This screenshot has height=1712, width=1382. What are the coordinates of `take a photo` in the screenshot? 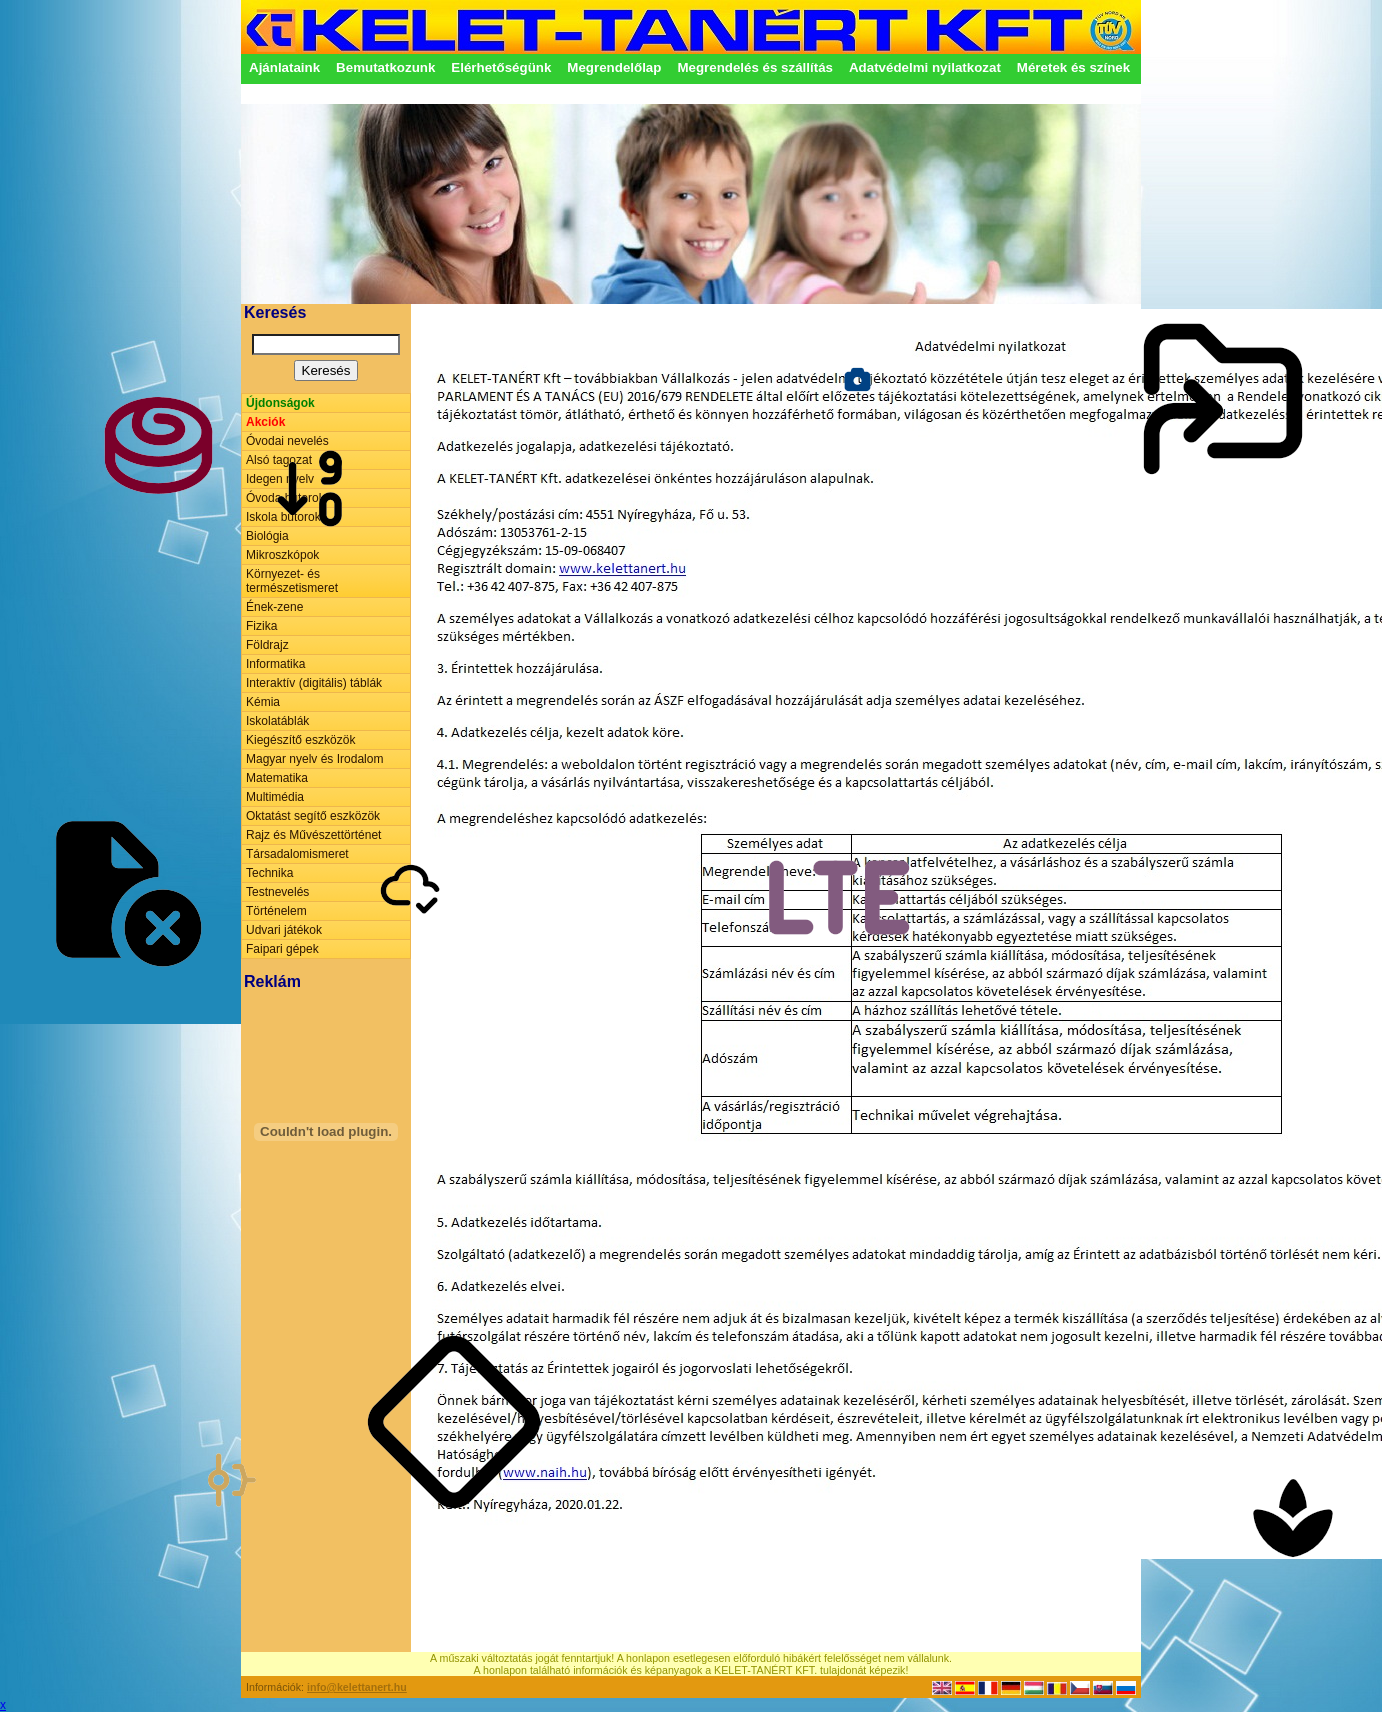 It's located at (857, 379).